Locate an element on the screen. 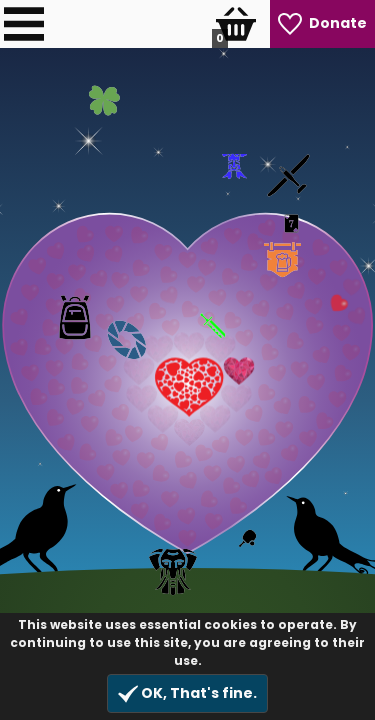  select crocodile-themed sword weapon is located at coordinates (212, 325).